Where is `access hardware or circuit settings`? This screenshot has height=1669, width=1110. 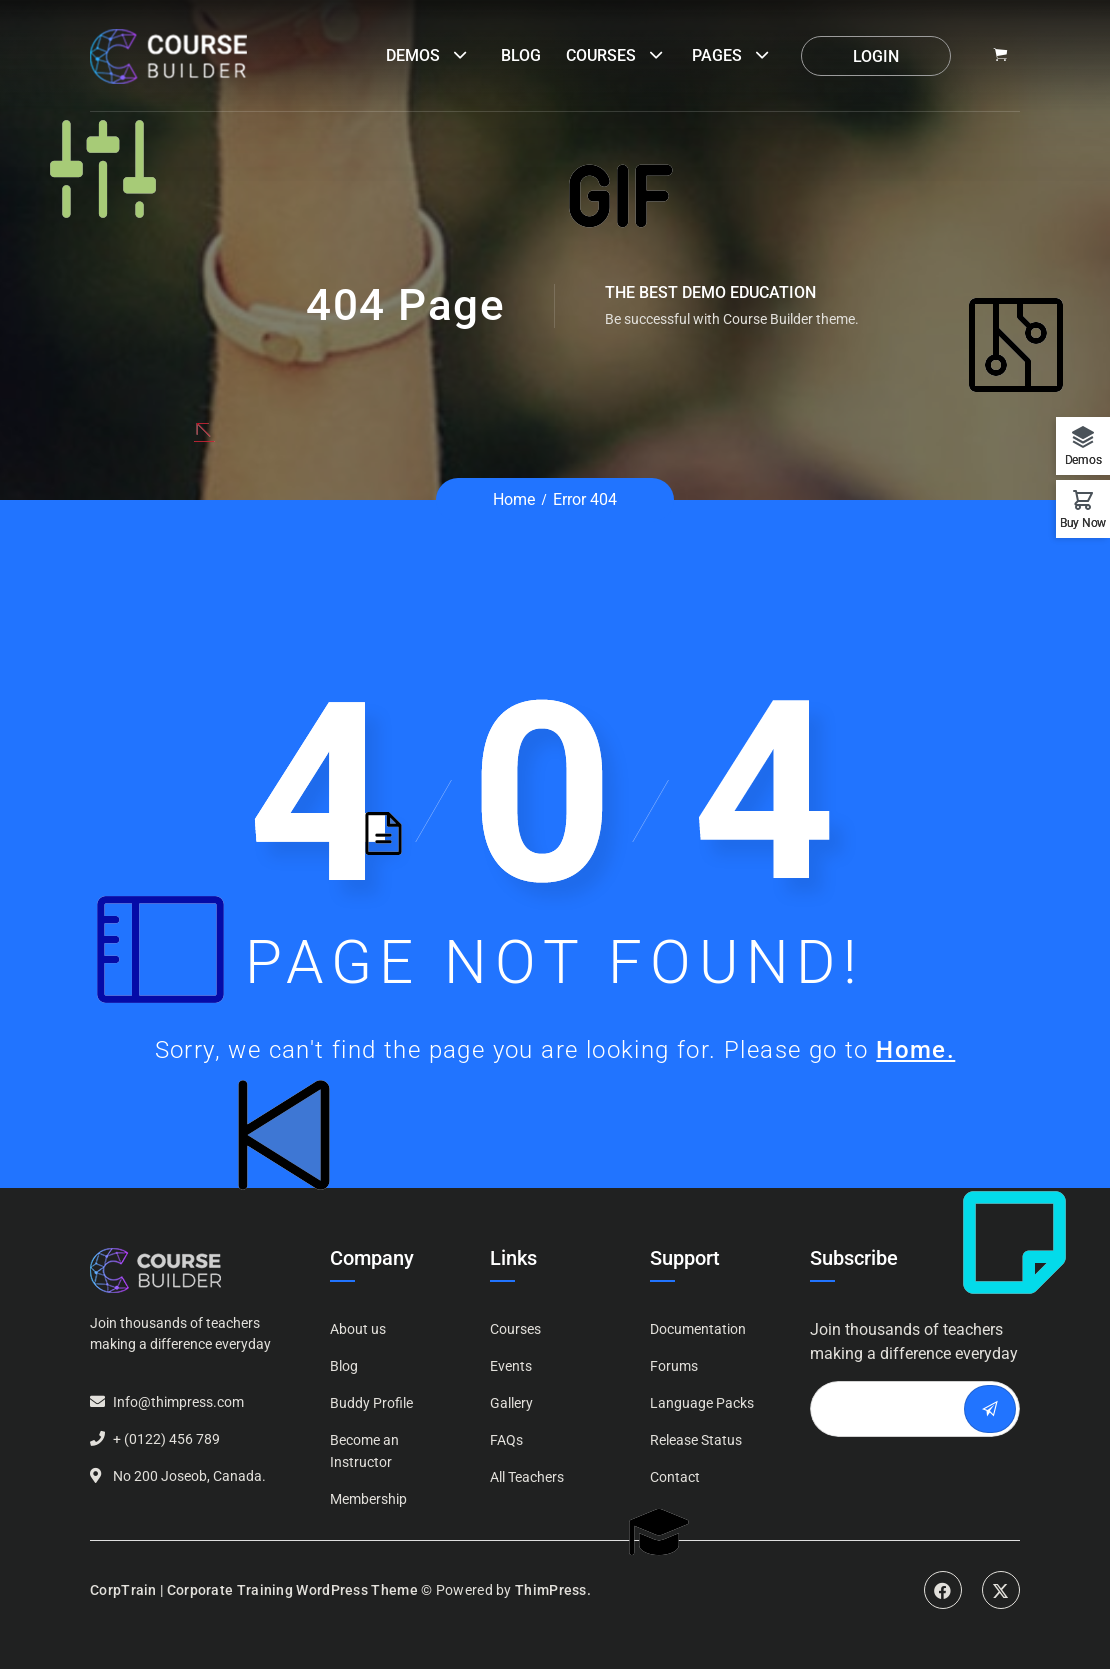
access hardware or circuit settings is located at coordinates (1016, 345).